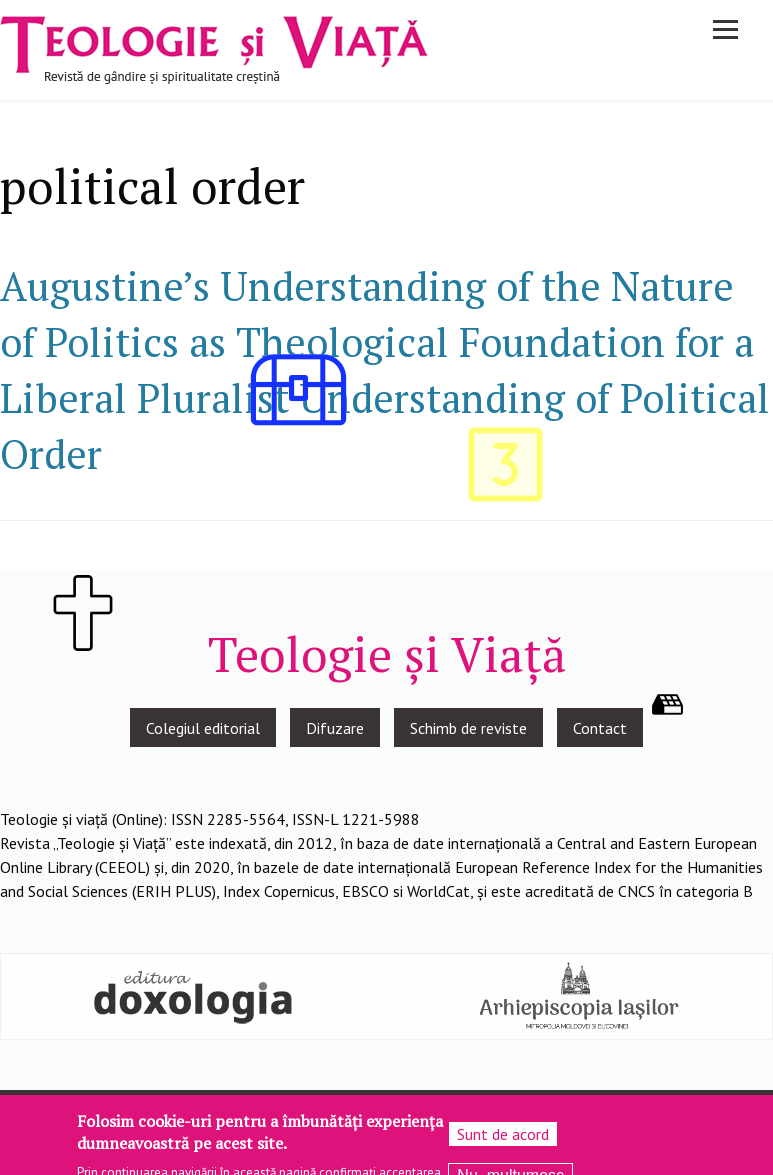 This screenshot has width=773, height=1175. I want to click on access your rewards or collectibles, so click(298, 391).